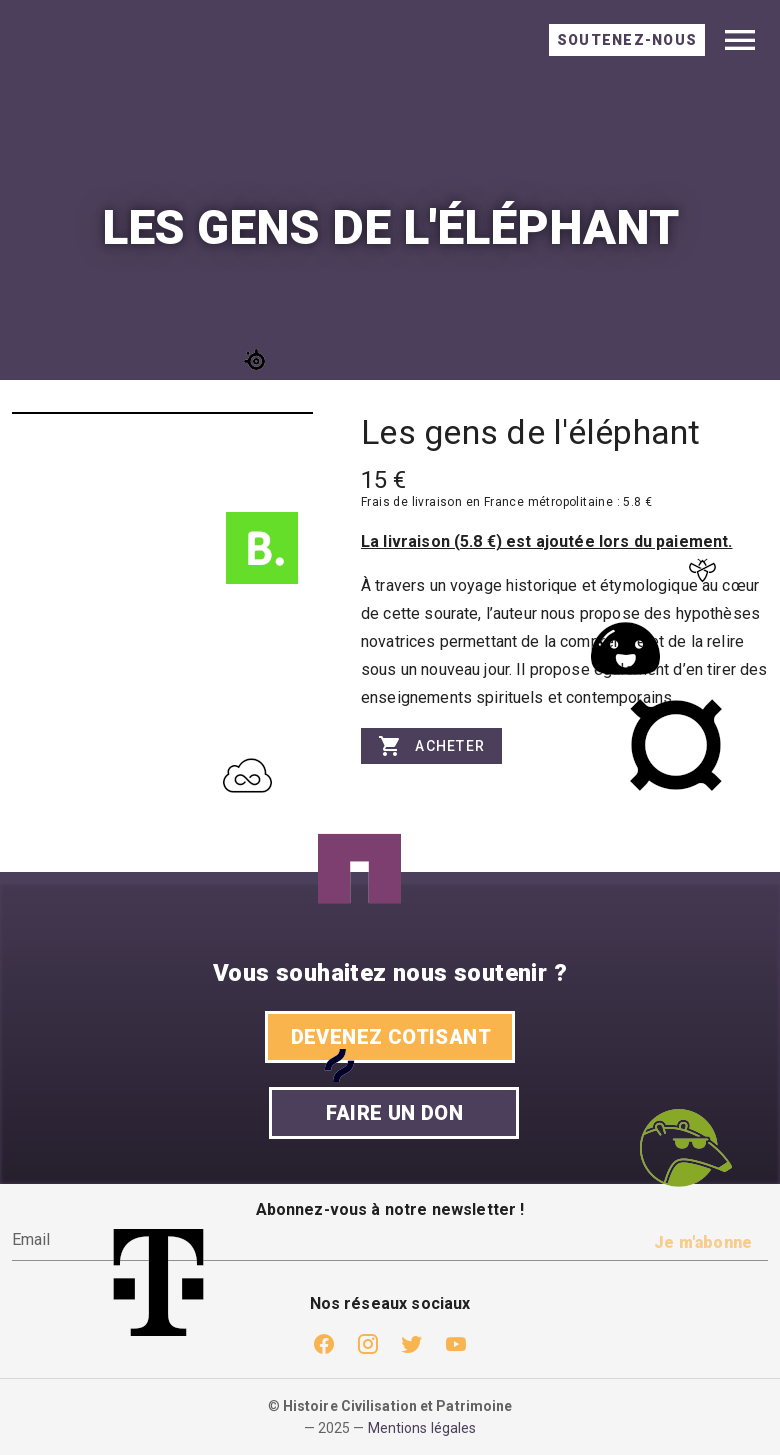 Image resolution: width=780 pixels, height=1455 pixels. What do you see at coordinates (686, 1148) in the screenshot?
I see `open Qodo AI code assistant` at bounding box center [686, 1148].